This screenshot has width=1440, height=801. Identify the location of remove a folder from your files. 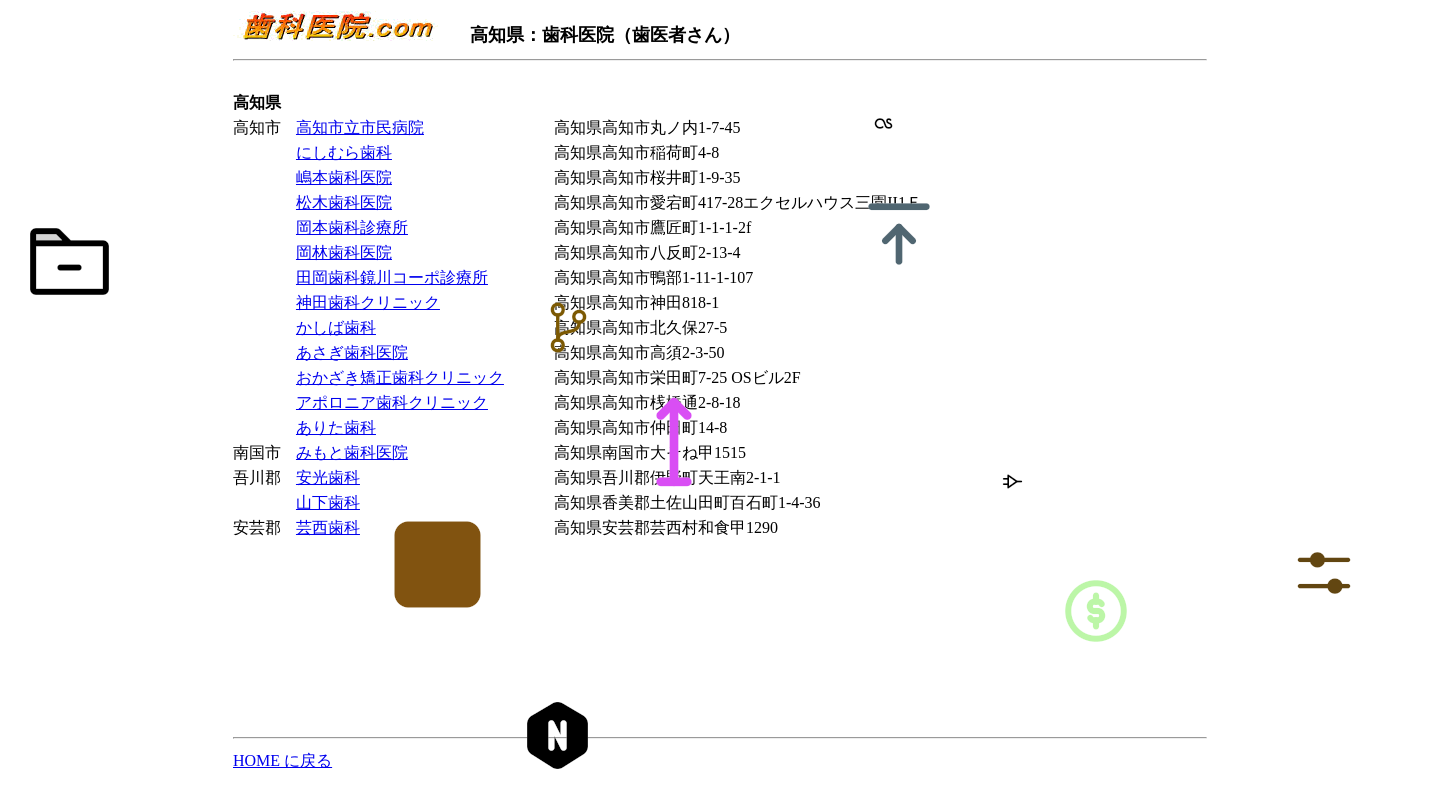
(69, 261).